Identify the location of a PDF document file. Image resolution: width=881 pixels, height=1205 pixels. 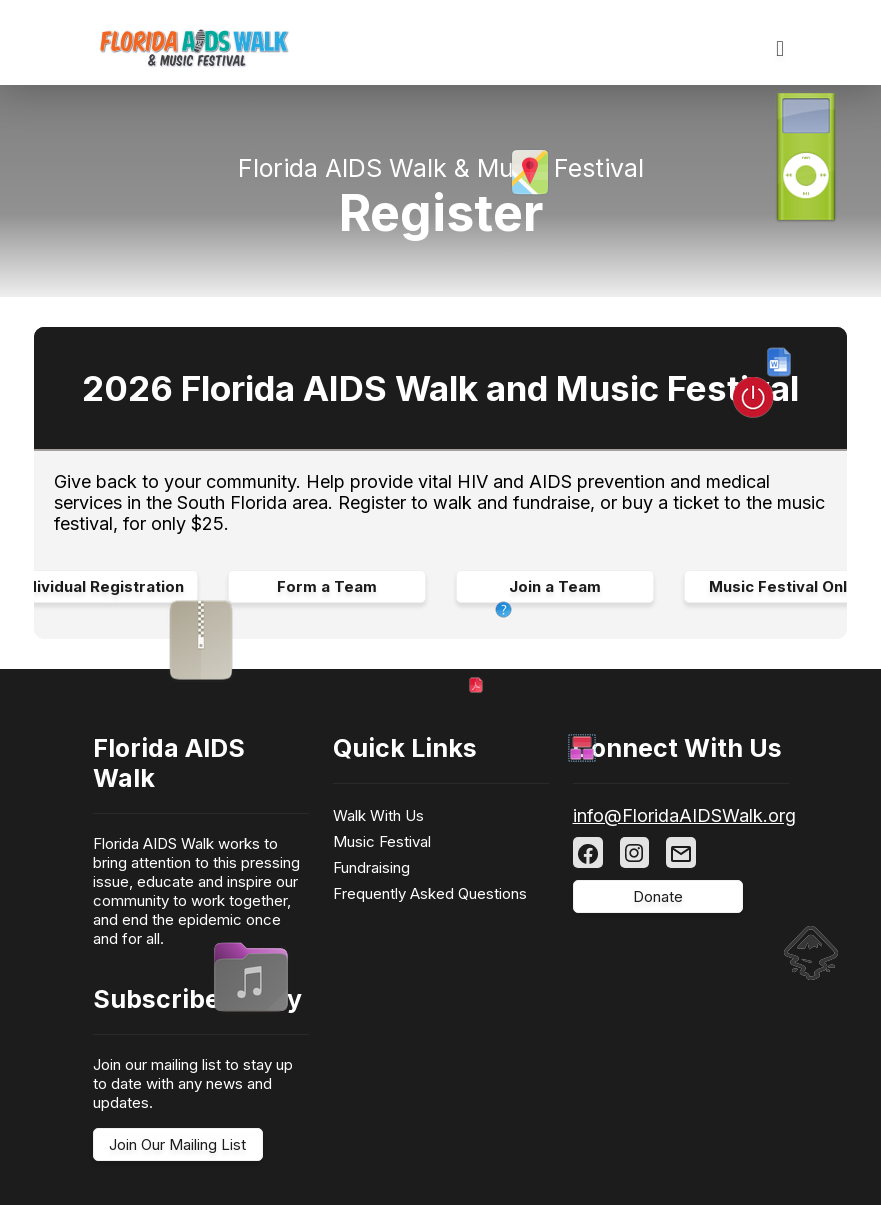
(476, 685).